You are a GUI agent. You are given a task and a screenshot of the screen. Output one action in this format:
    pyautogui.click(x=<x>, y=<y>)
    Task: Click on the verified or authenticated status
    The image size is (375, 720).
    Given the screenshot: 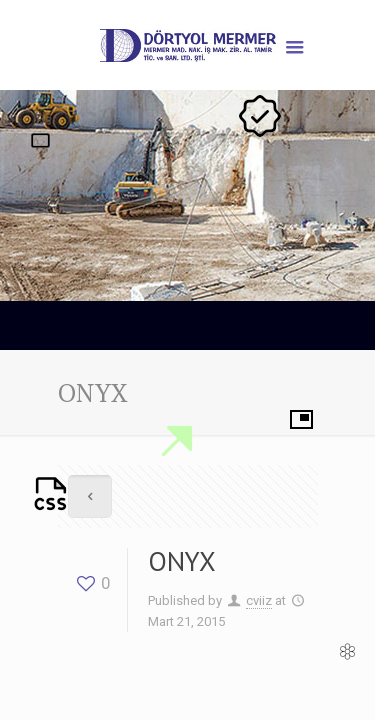 What is the action you would take?
    pyautogui.click(x=260, y=116)
    